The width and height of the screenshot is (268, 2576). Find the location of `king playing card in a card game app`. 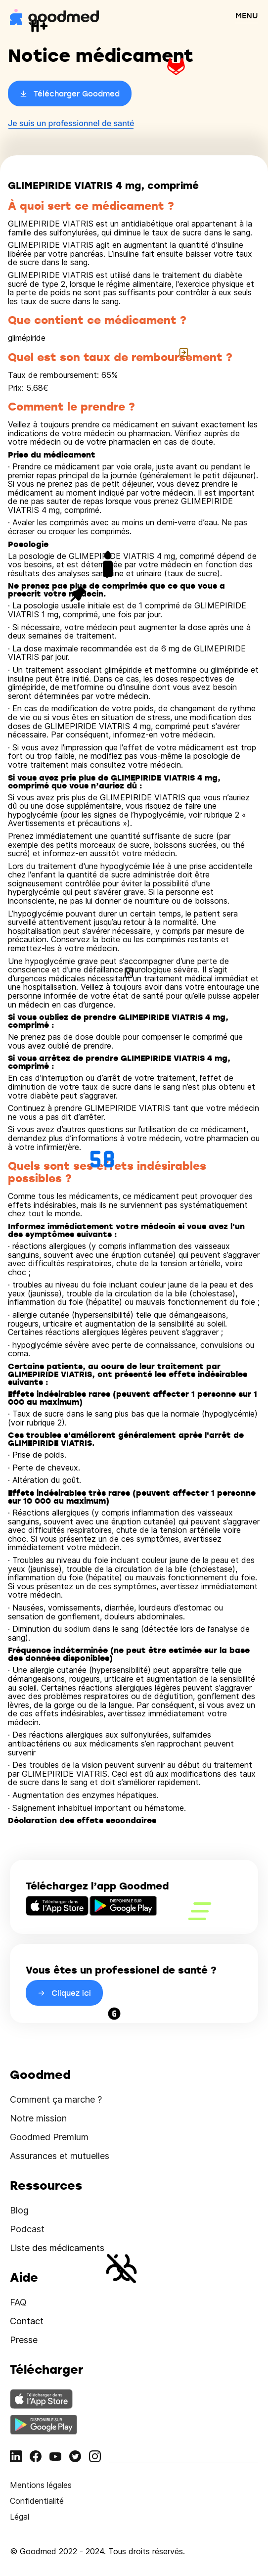

king playing card in a card game app is located at coordinates (129, 972).